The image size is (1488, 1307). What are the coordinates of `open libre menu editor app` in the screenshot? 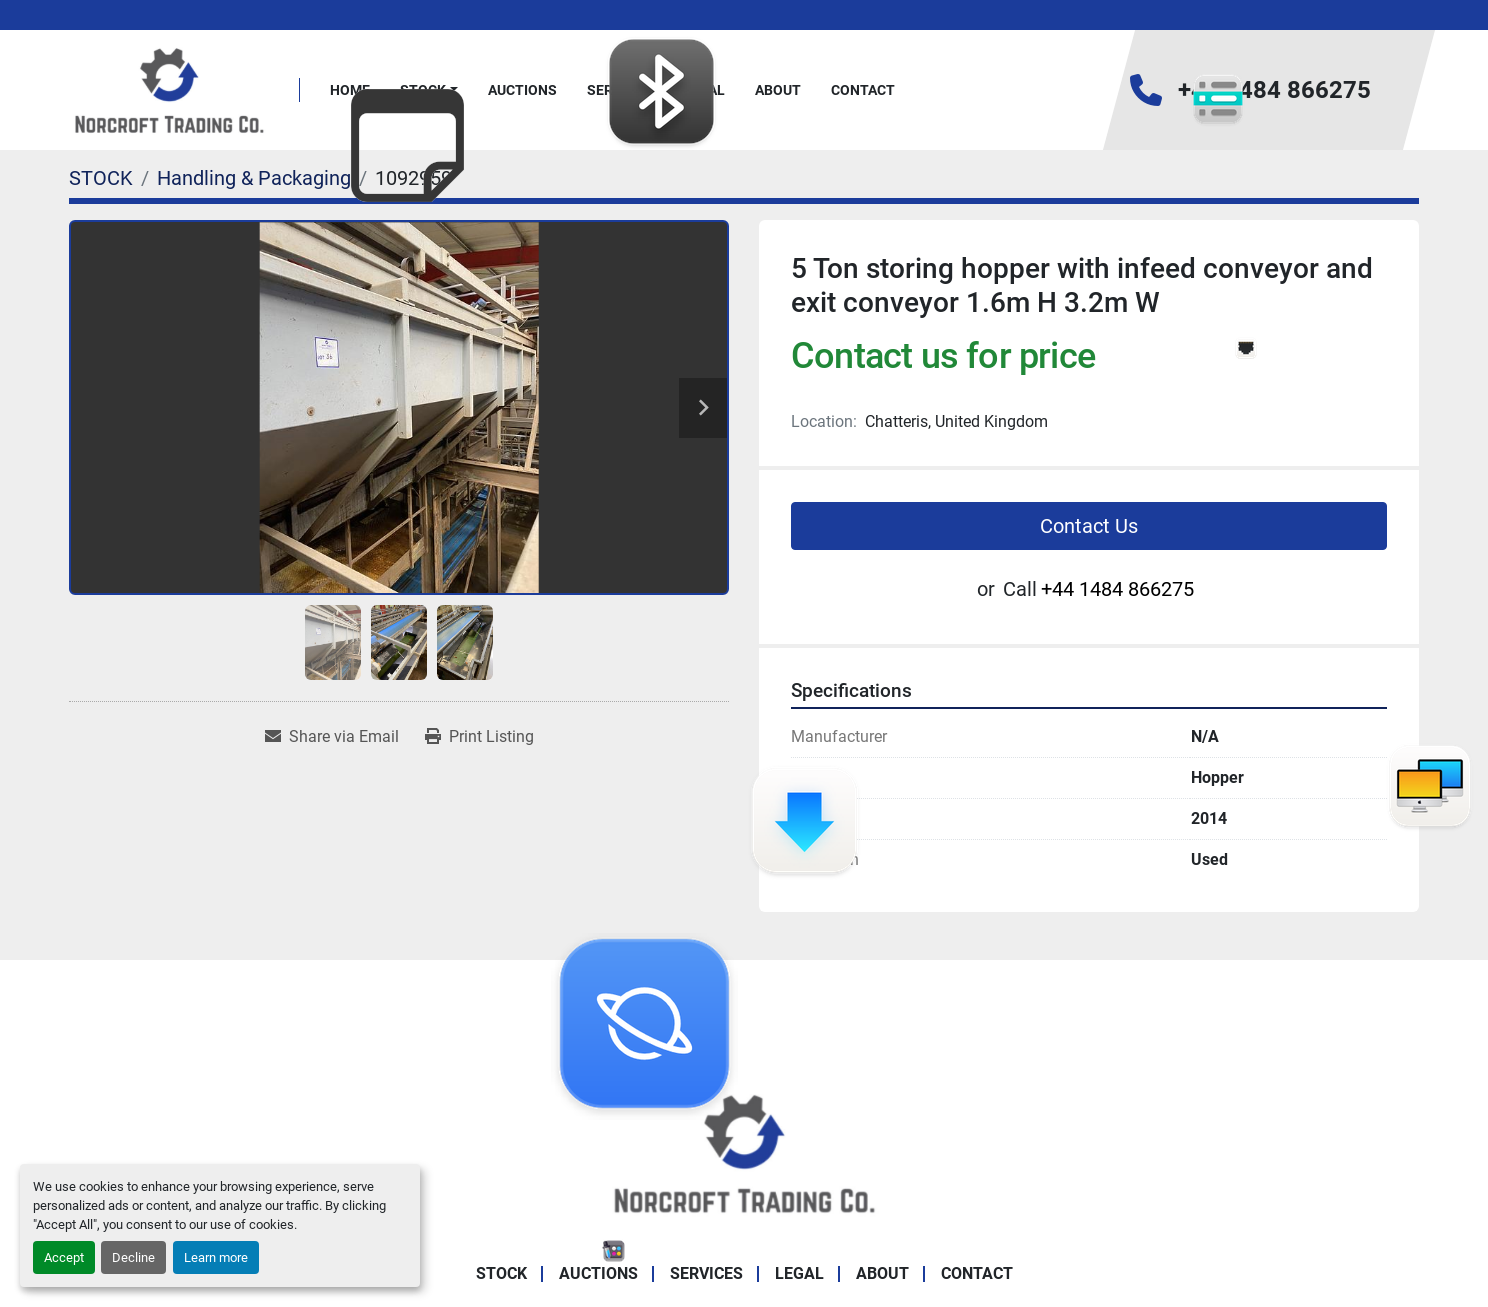 It's located at (1218, 99).